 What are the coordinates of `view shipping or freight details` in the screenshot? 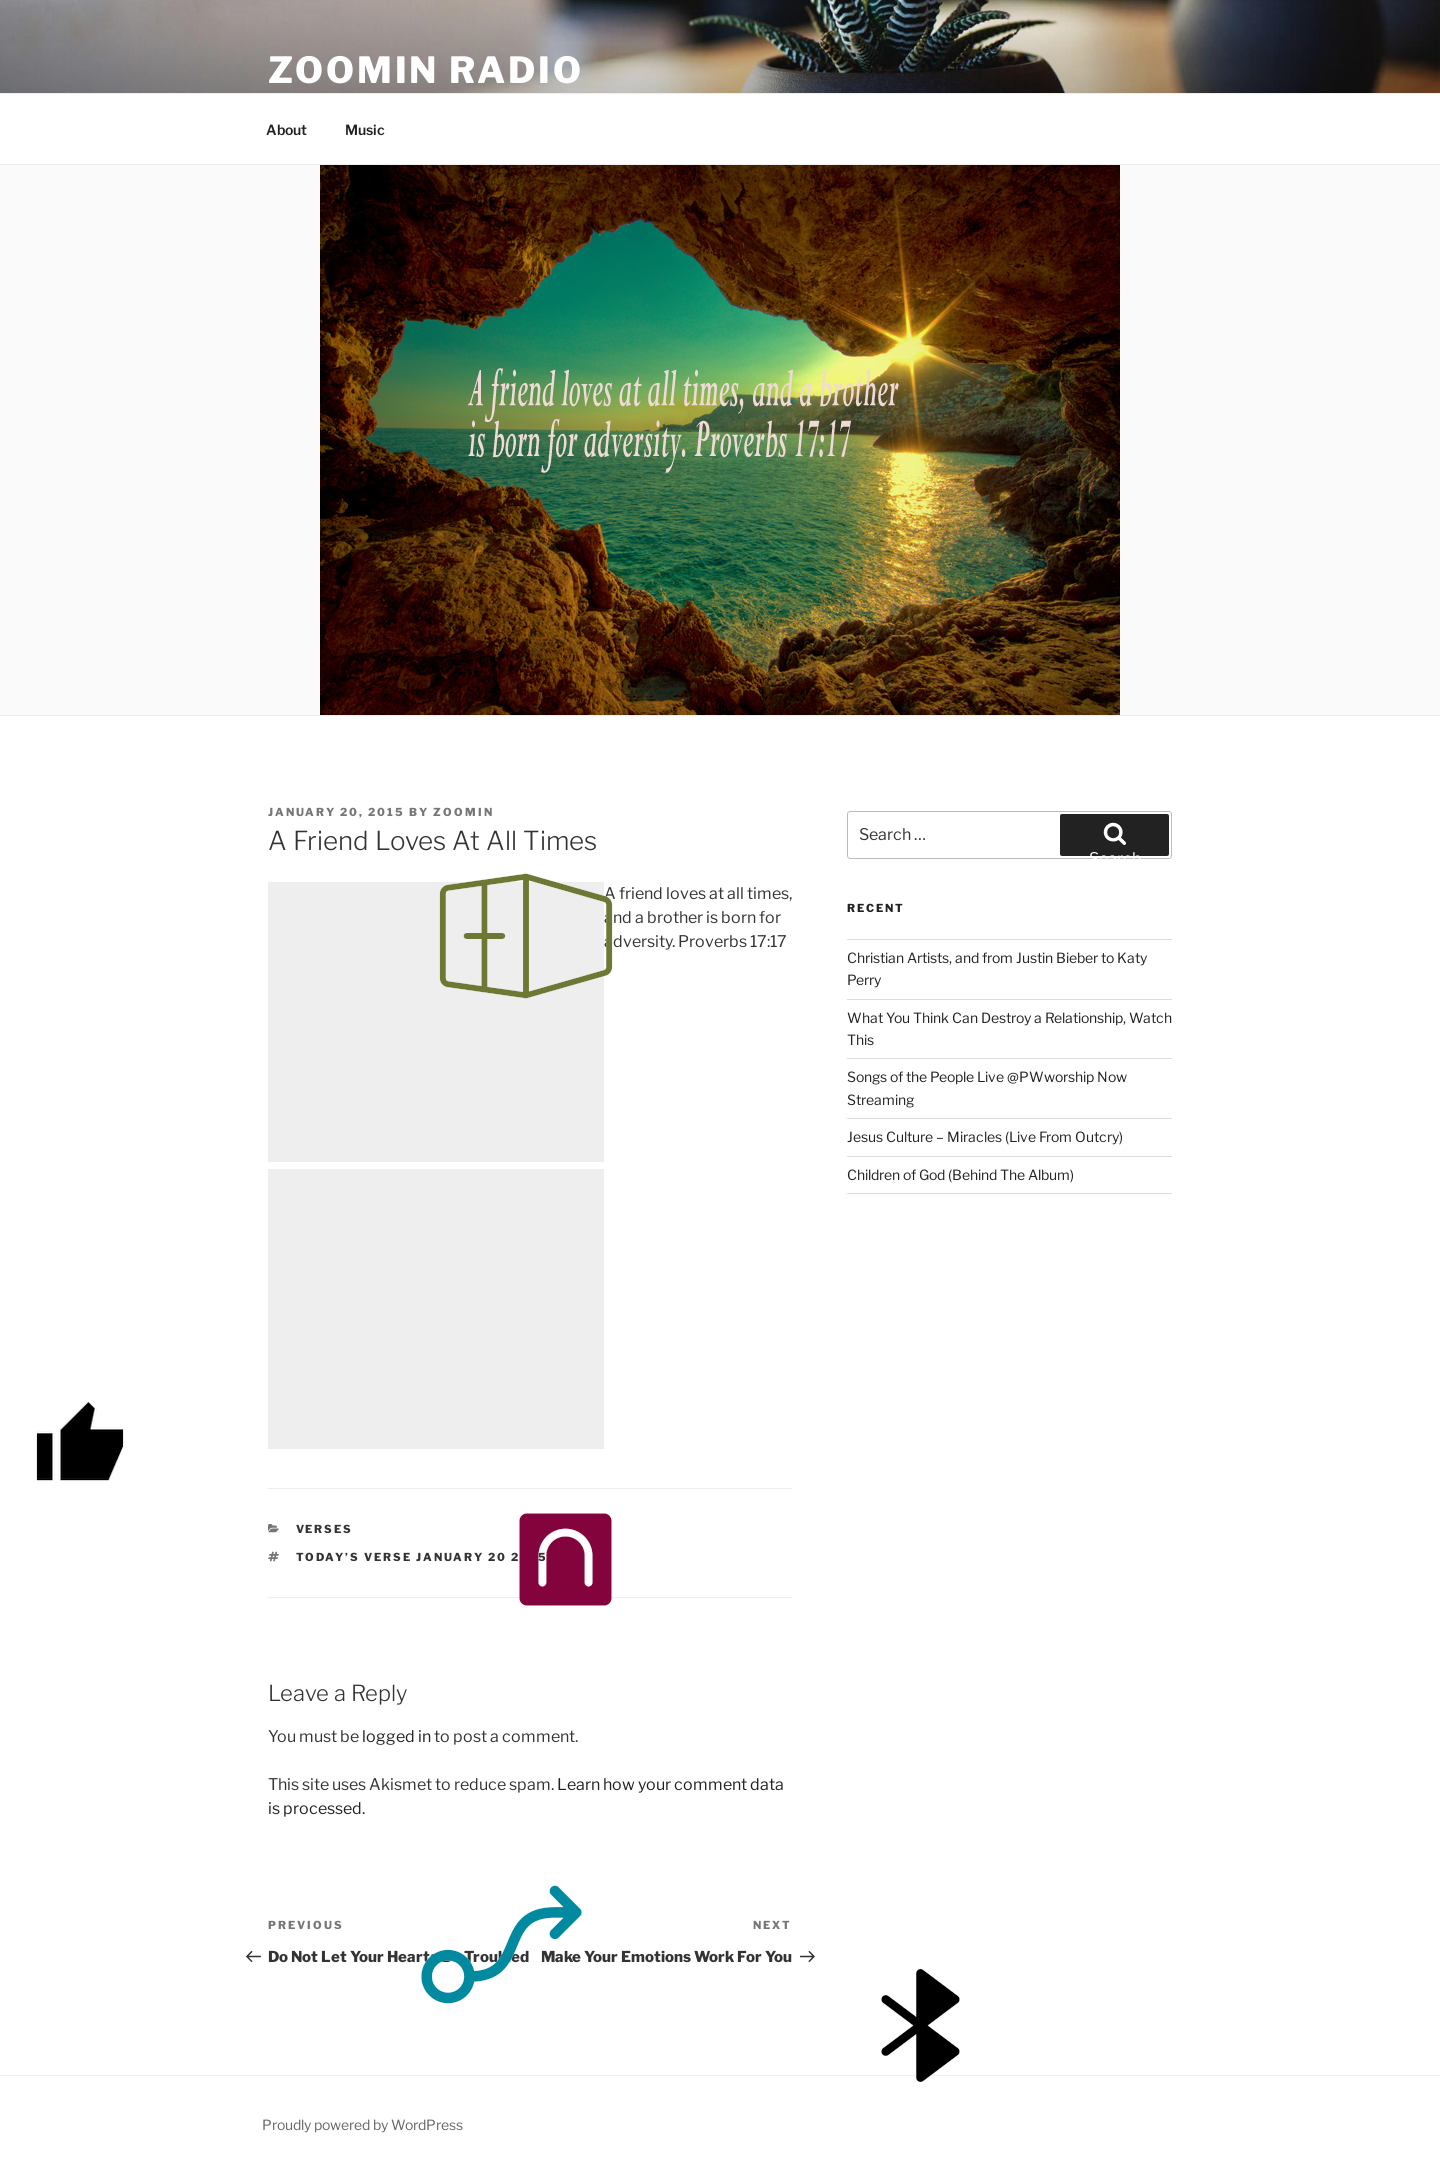 It's located at (526, 936).